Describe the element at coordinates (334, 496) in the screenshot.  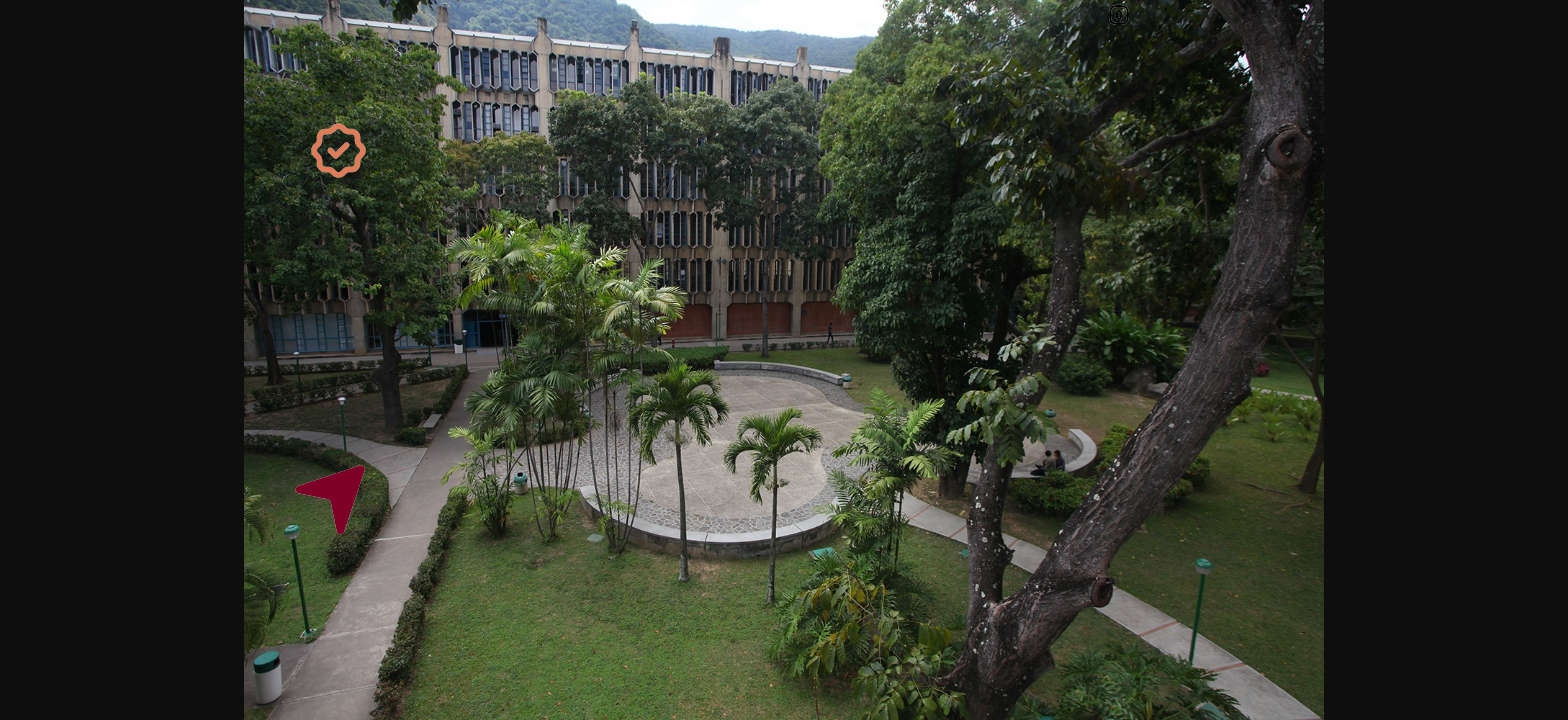
I see `navigate to current location` at that location.